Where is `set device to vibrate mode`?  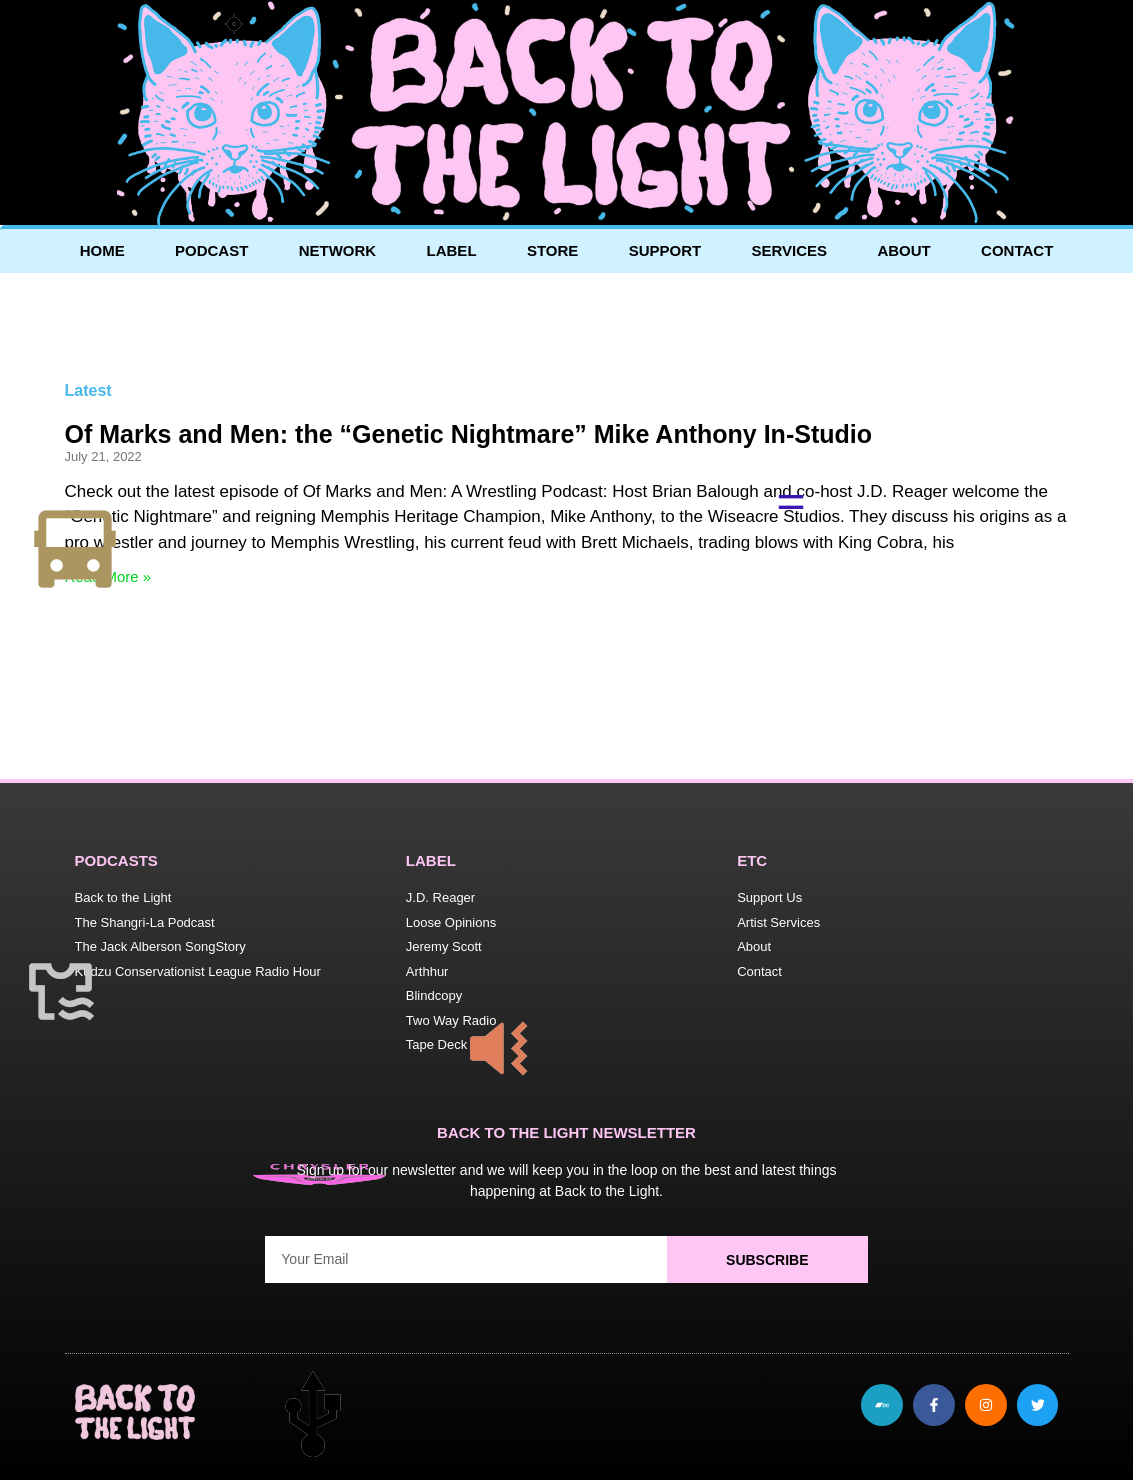 set device to vibrate mode is located at coordinates (500, 1048).